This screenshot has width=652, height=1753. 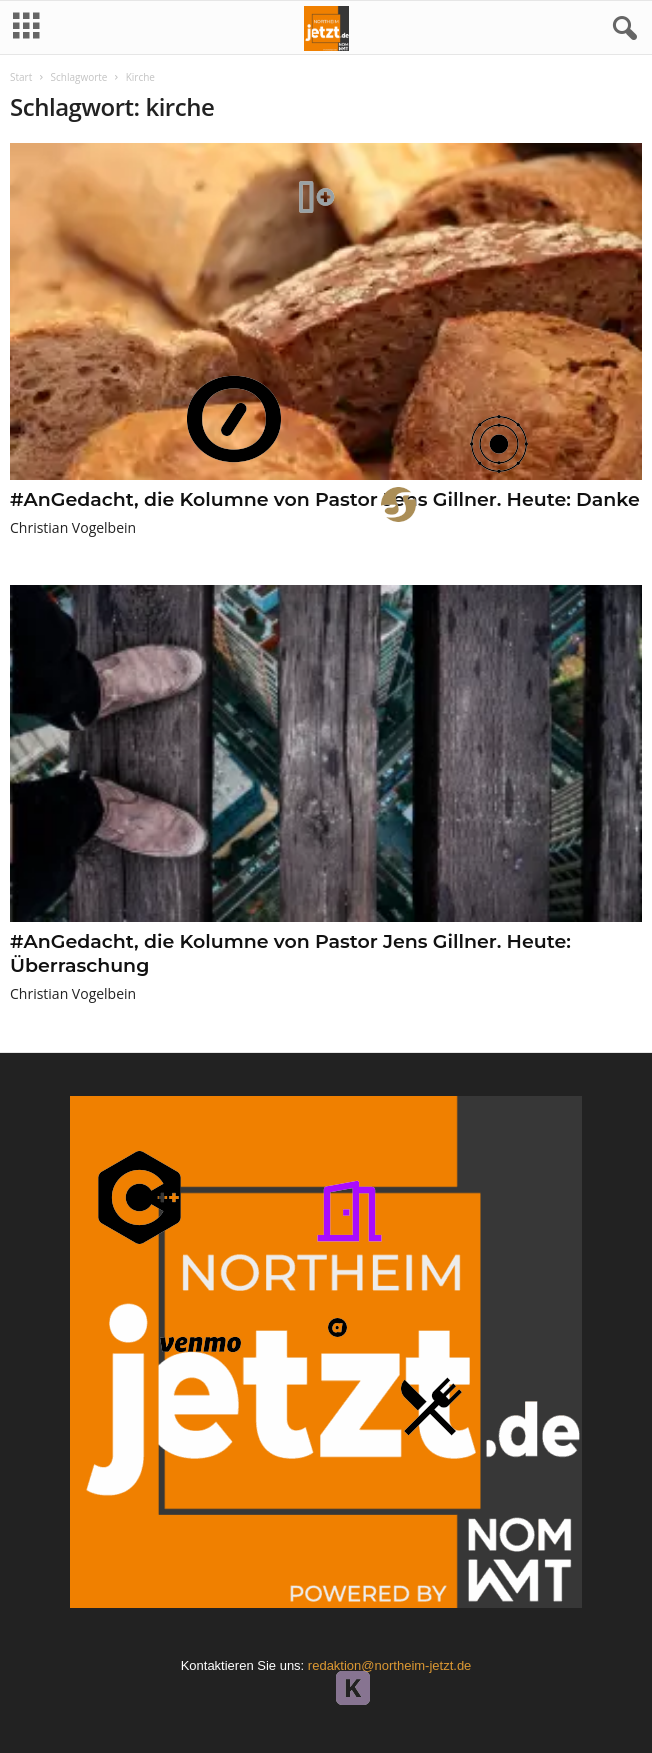 What do you see at coordinates (139, 1197) in the screenshot?
I see `indicates C++ programming language` at bounding box center [139, 1197].